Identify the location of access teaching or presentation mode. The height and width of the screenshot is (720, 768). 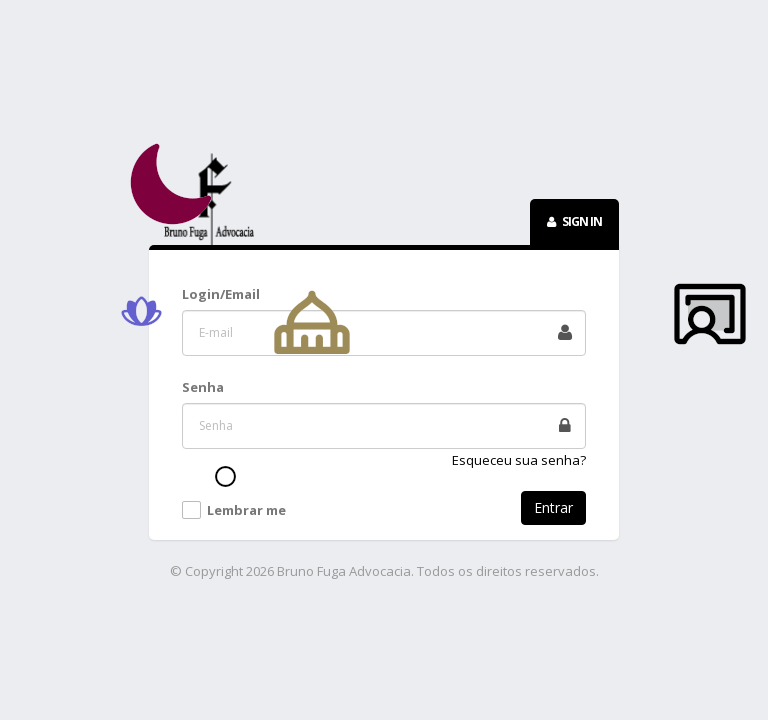
(710, 314).